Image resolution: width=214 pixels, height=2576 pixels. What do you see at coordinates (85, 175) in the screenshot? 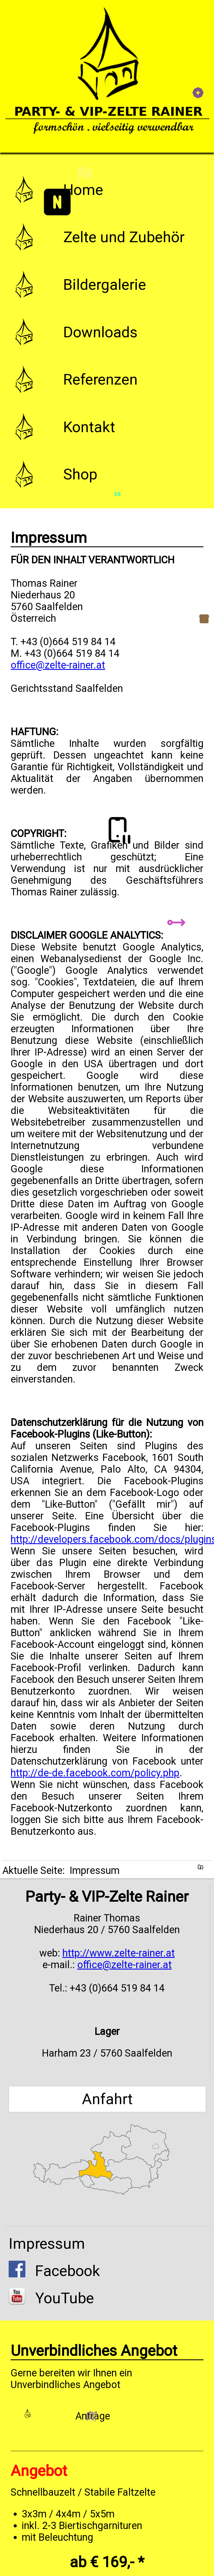
I see `flag or mark an item for follow-up` at bounding box center [85, 175].